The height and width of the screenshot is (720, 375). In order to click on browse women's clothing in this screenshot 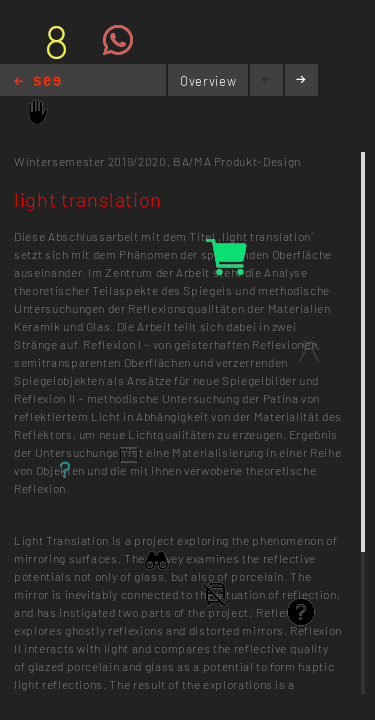, I will do `click(309, 351)`.